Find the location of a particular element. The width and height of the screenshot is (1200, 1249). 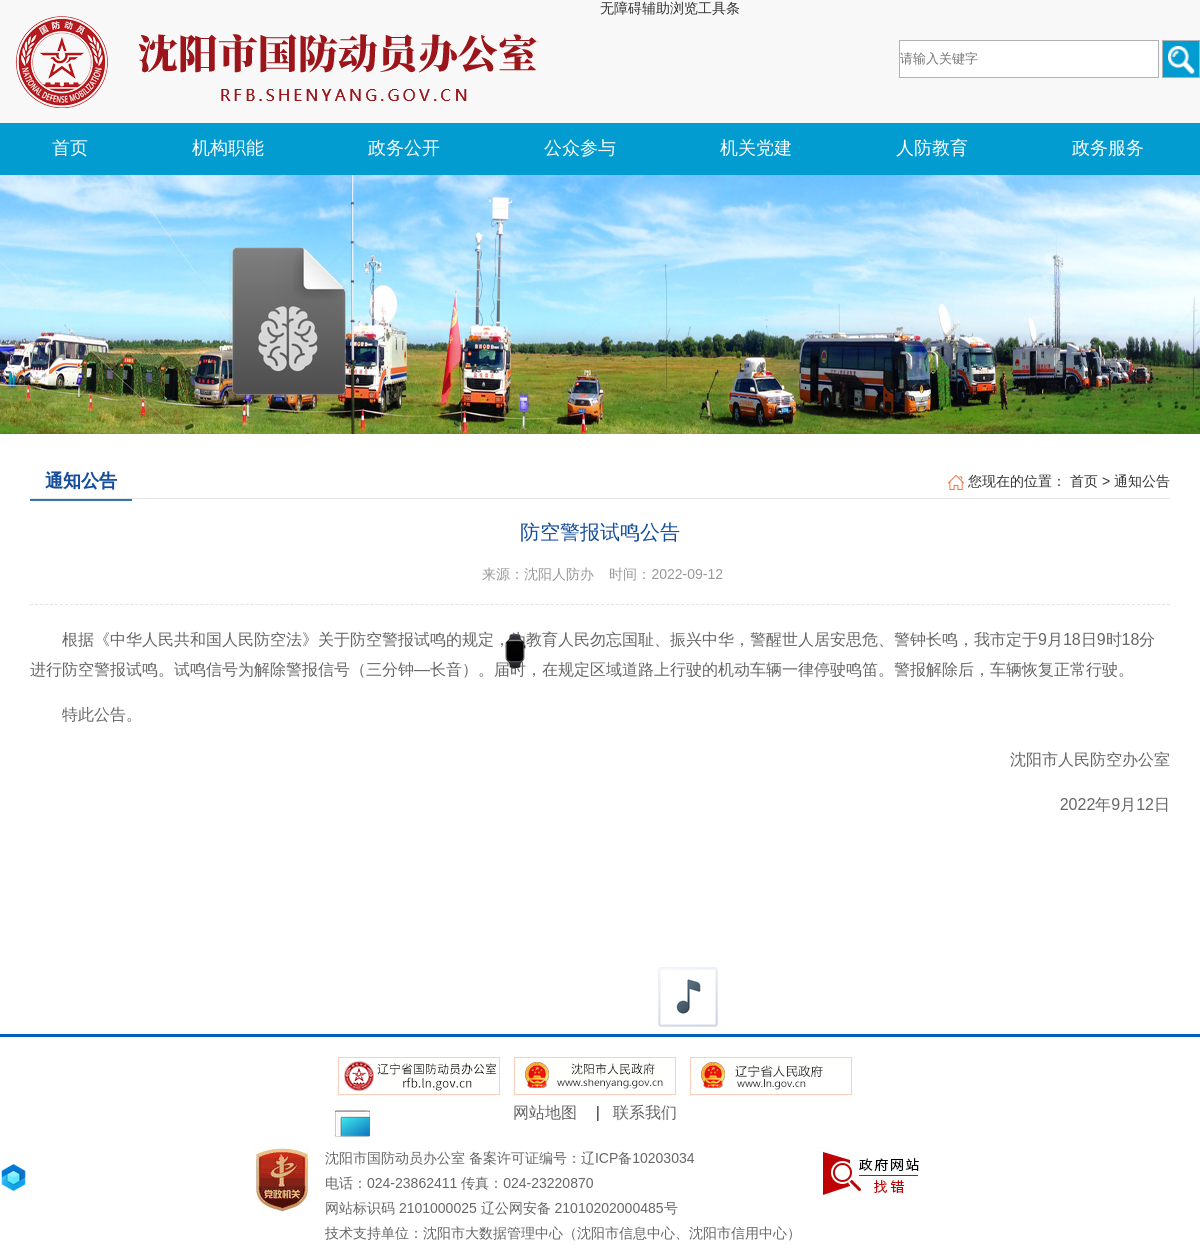

open desktop view is located at coordinates (352, 1123).